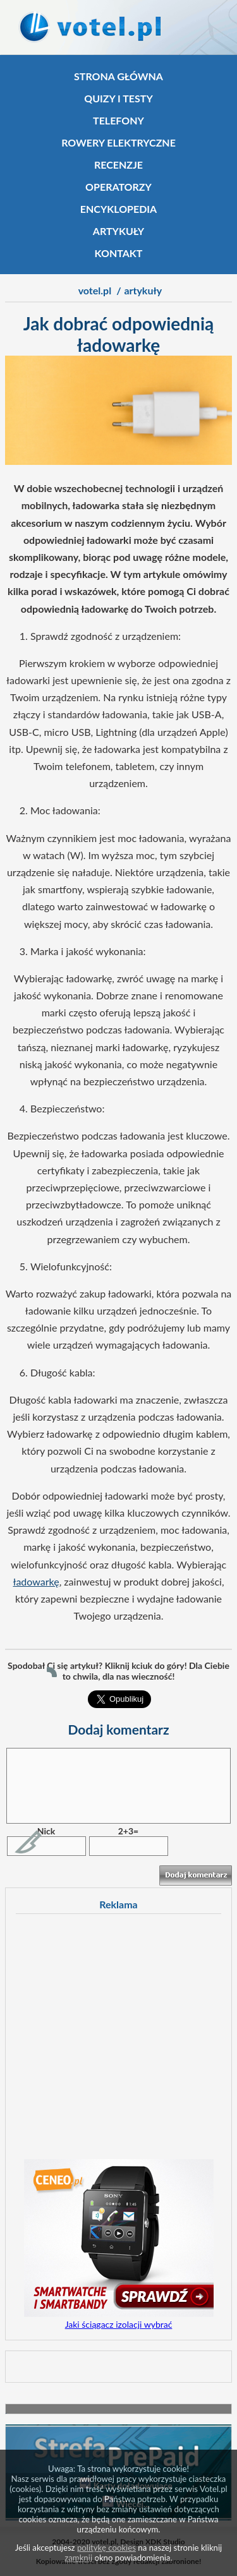 The width and height of the screenshot is (237, 2576). Describe the element at coordinates (52, 1672) in the screenshot. I see `open spectrum chat app` at that location.